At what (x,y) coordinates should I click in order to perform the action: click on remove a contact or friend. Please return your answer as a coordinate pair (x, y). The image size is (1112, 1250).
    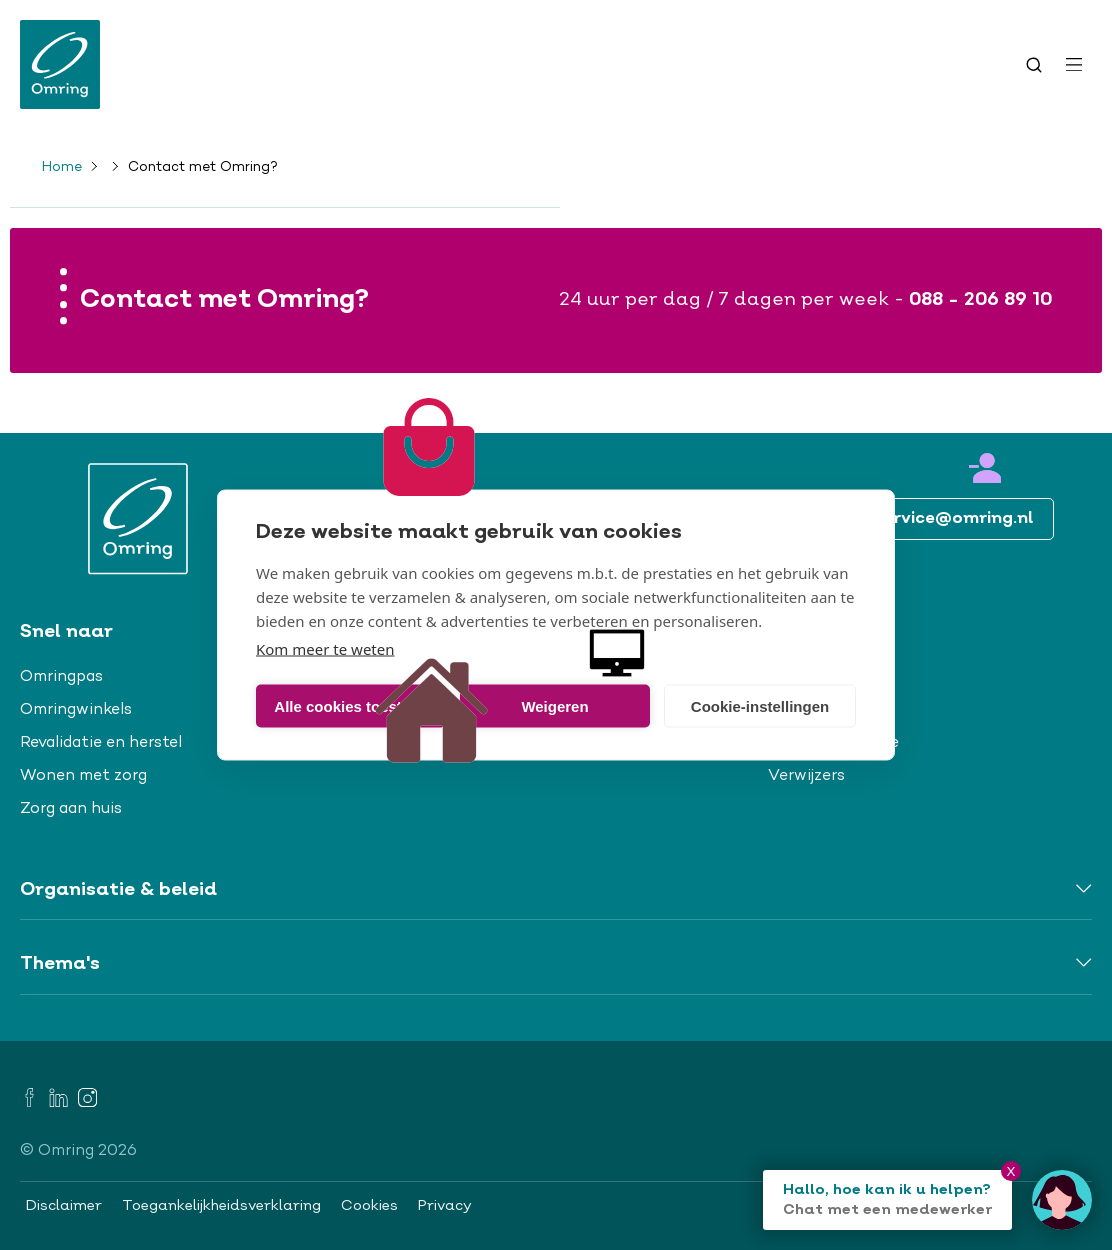
    Looking at the image, I should click on (985, 468).